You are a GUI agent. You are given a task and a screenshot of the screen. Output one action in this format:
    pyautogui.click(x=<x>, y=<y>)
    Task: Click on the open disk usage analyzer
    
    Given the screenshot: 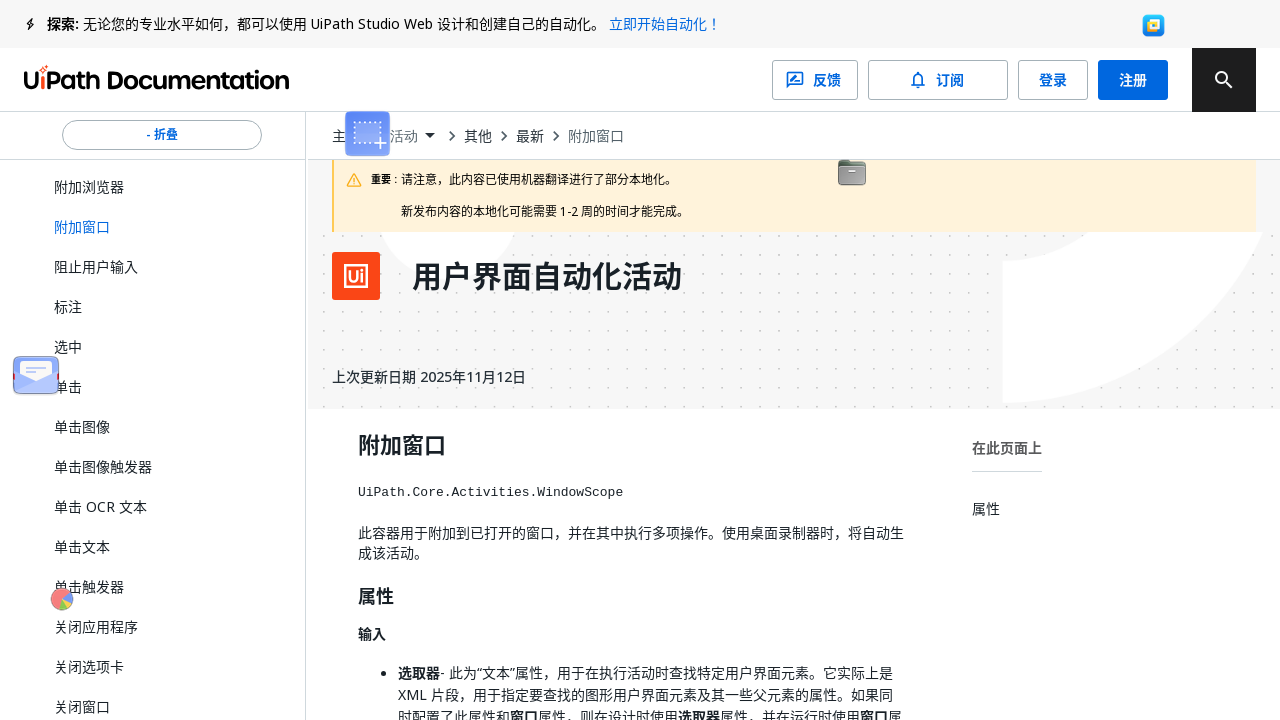 What is the action you would take?
    pyautogui.click(x=62, y=599)
    